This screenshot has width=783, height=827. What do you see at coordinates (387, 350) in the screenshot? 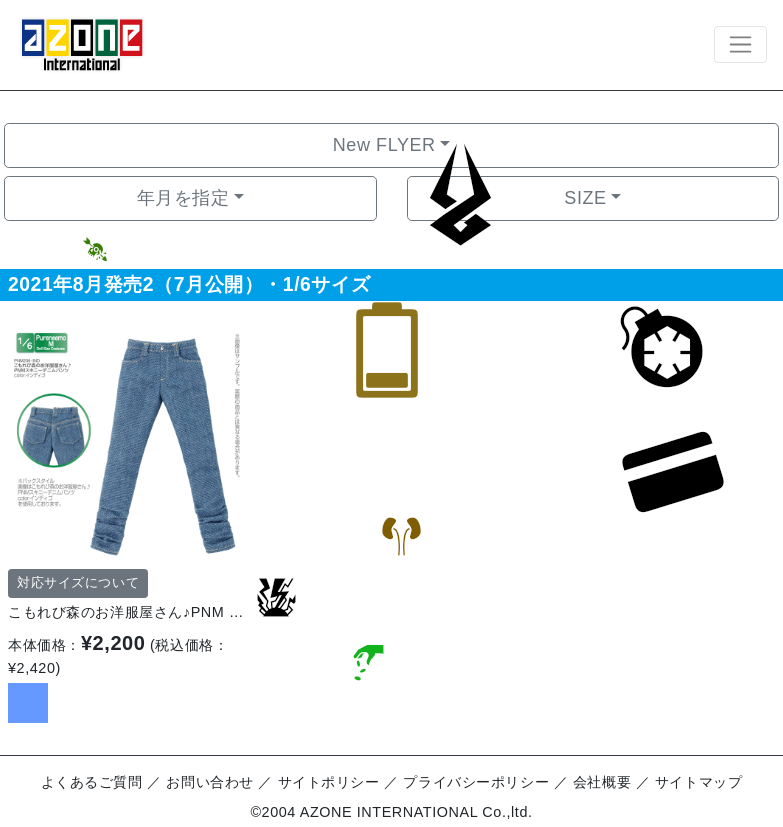
I see `indicates low battery level at 25%` at bounding box center [387, 350].